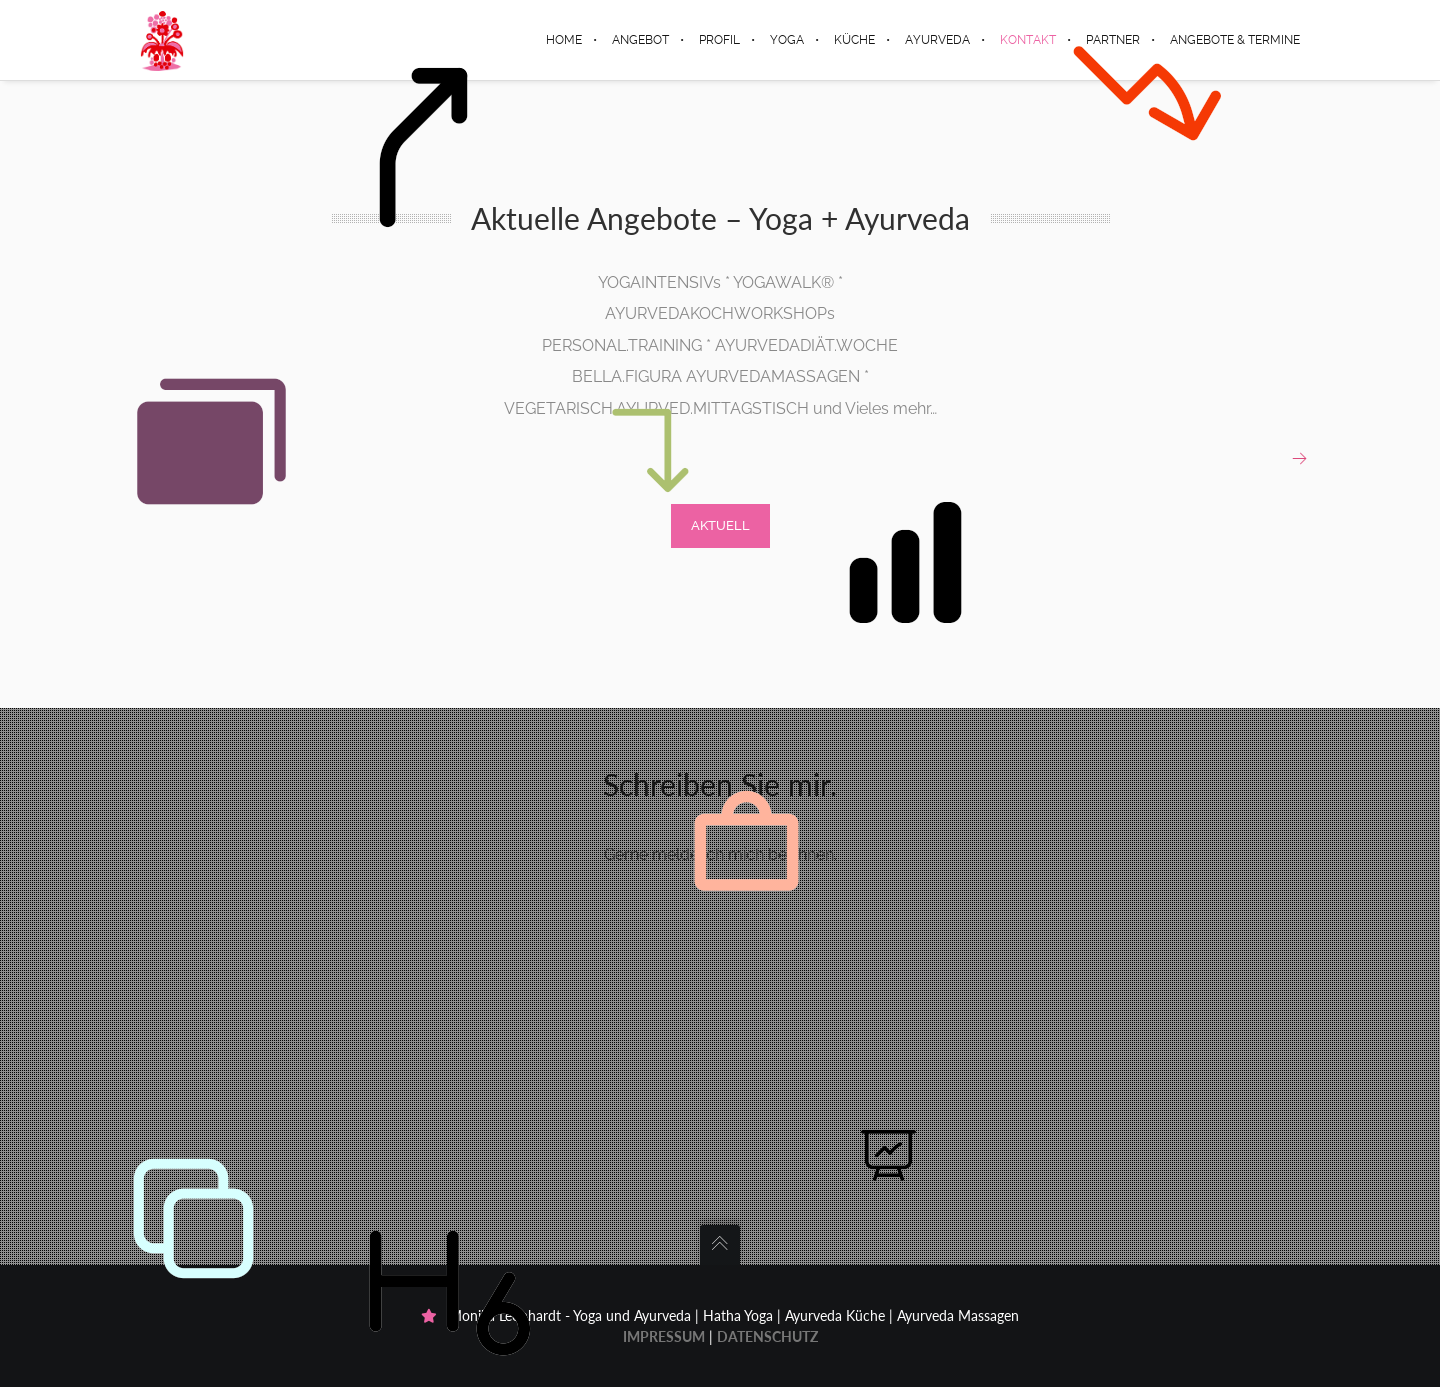 The height and width of the screenshot is (1387, 1440). What do you see at coordinates (441, 1290) in the screenshot?
I see `format text as heading level 6` at bounding box center [441, 1290].